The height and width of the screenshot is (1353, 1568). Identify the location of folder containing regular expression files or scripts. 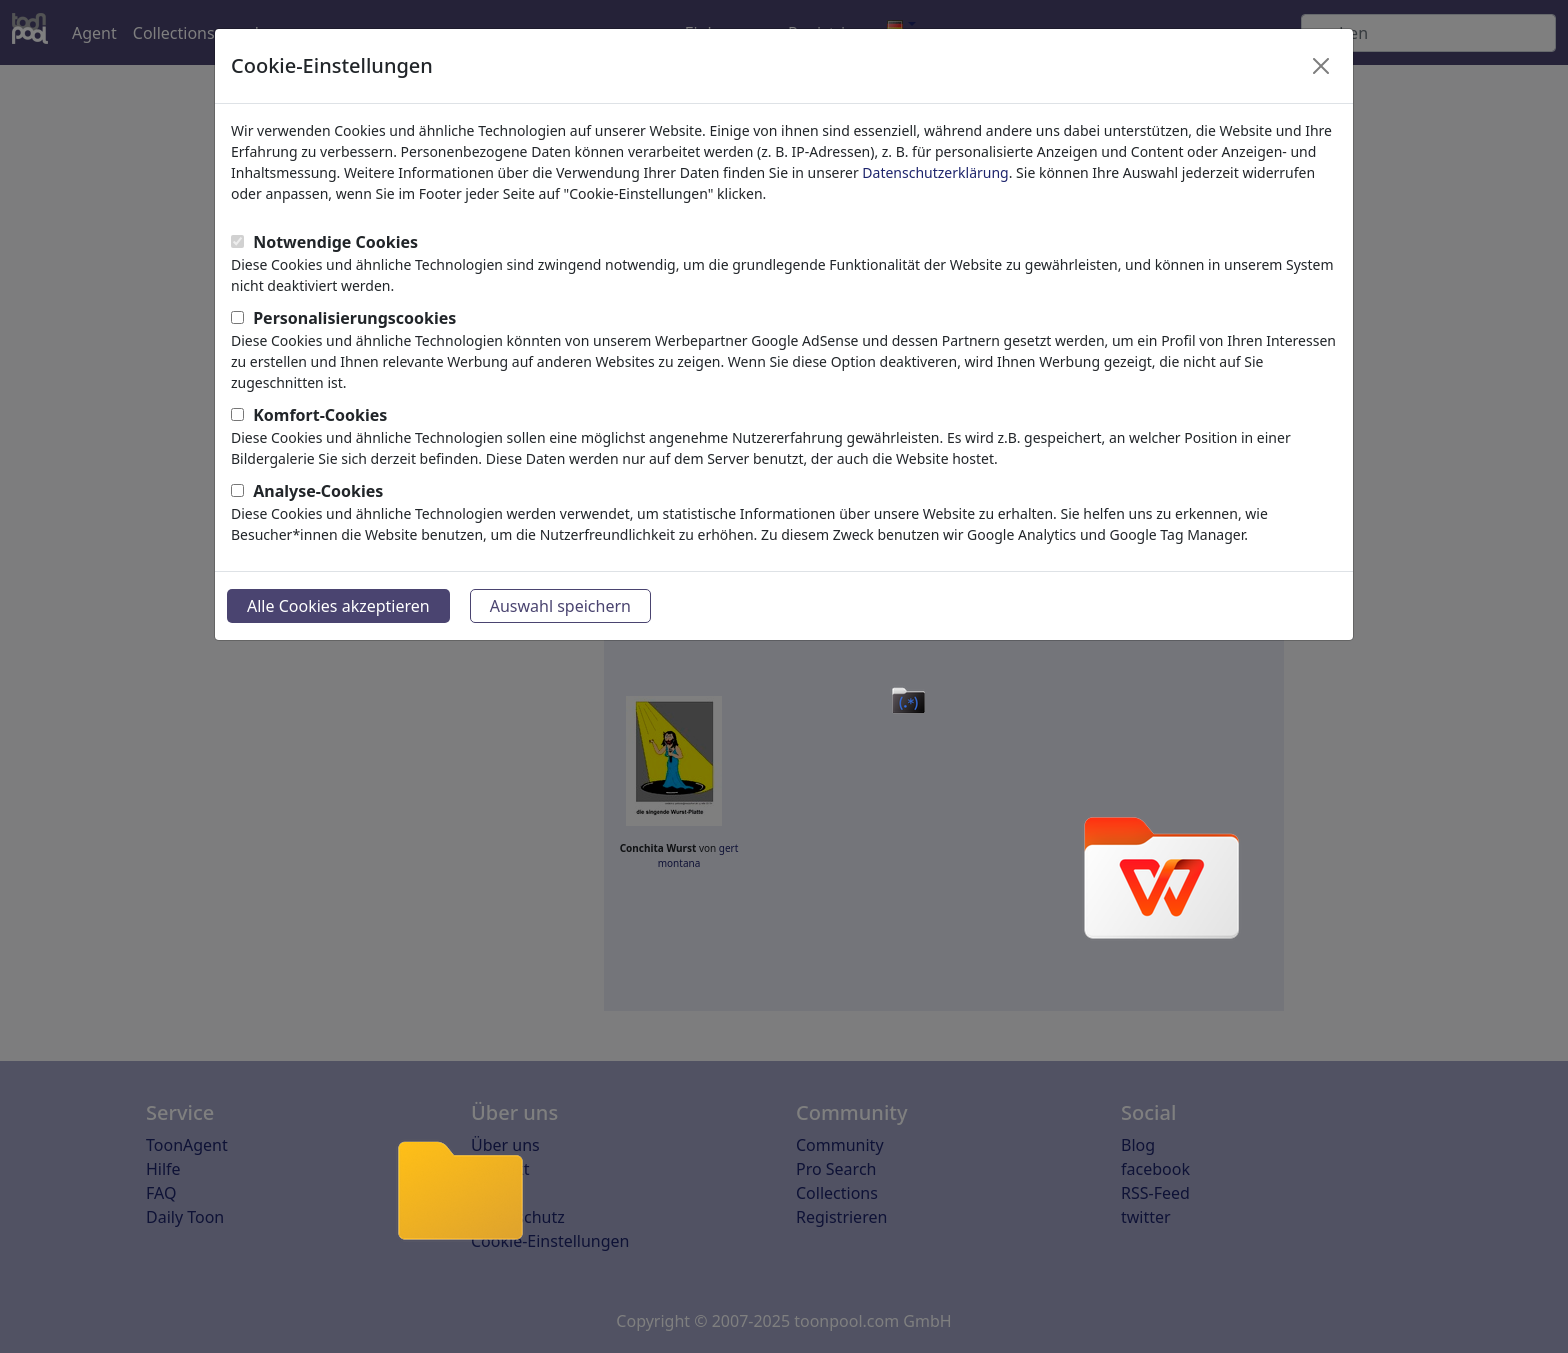
(908, 701).